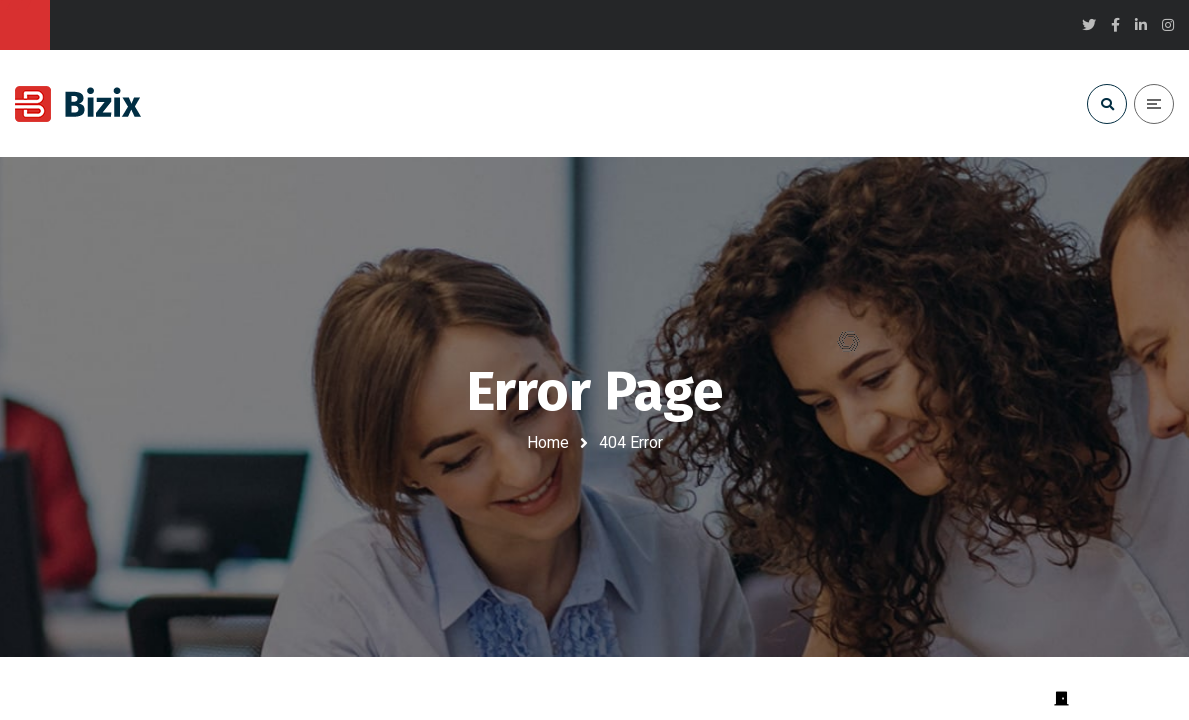 The width and height of the screenshot is (1189, 720). What do you see at coordinates (848, 341) in the screenshot?
I see `plume app or service logo` at bounding box center [848, 341].